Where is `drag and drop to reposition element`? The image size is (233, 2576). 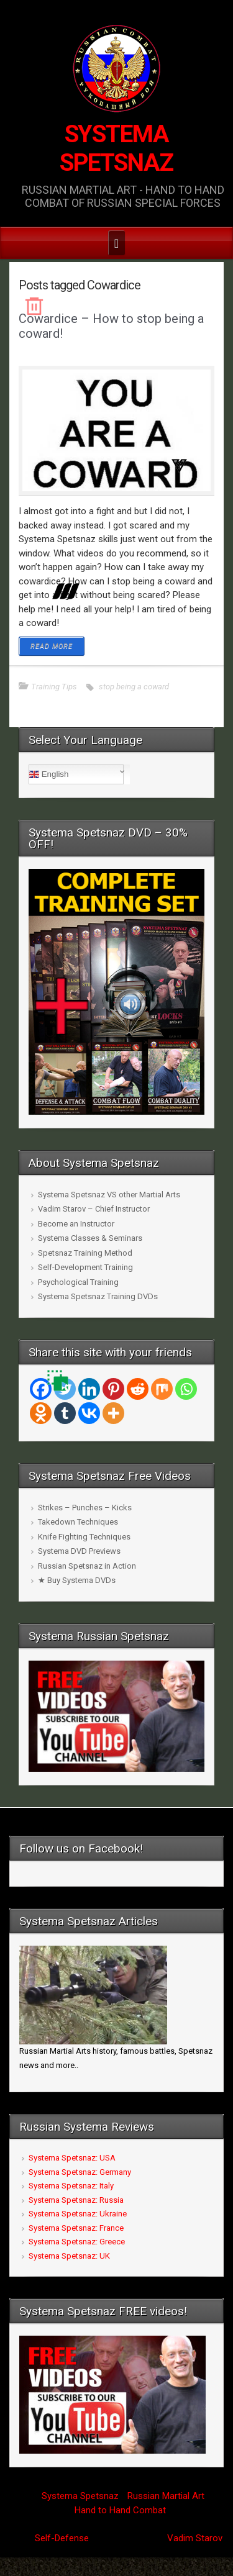
drag and drop to reposition element is located at coordinates (58, 1381).